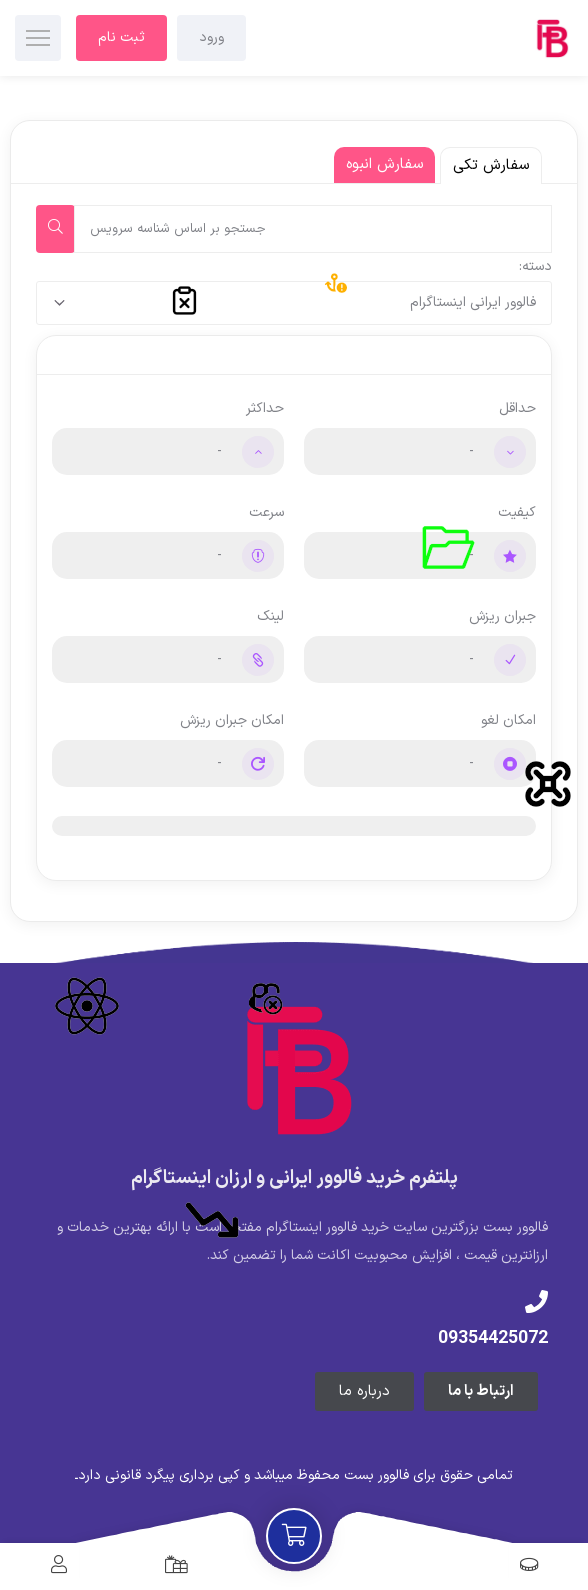  I want to click on access drone controls, so click(548, 784).